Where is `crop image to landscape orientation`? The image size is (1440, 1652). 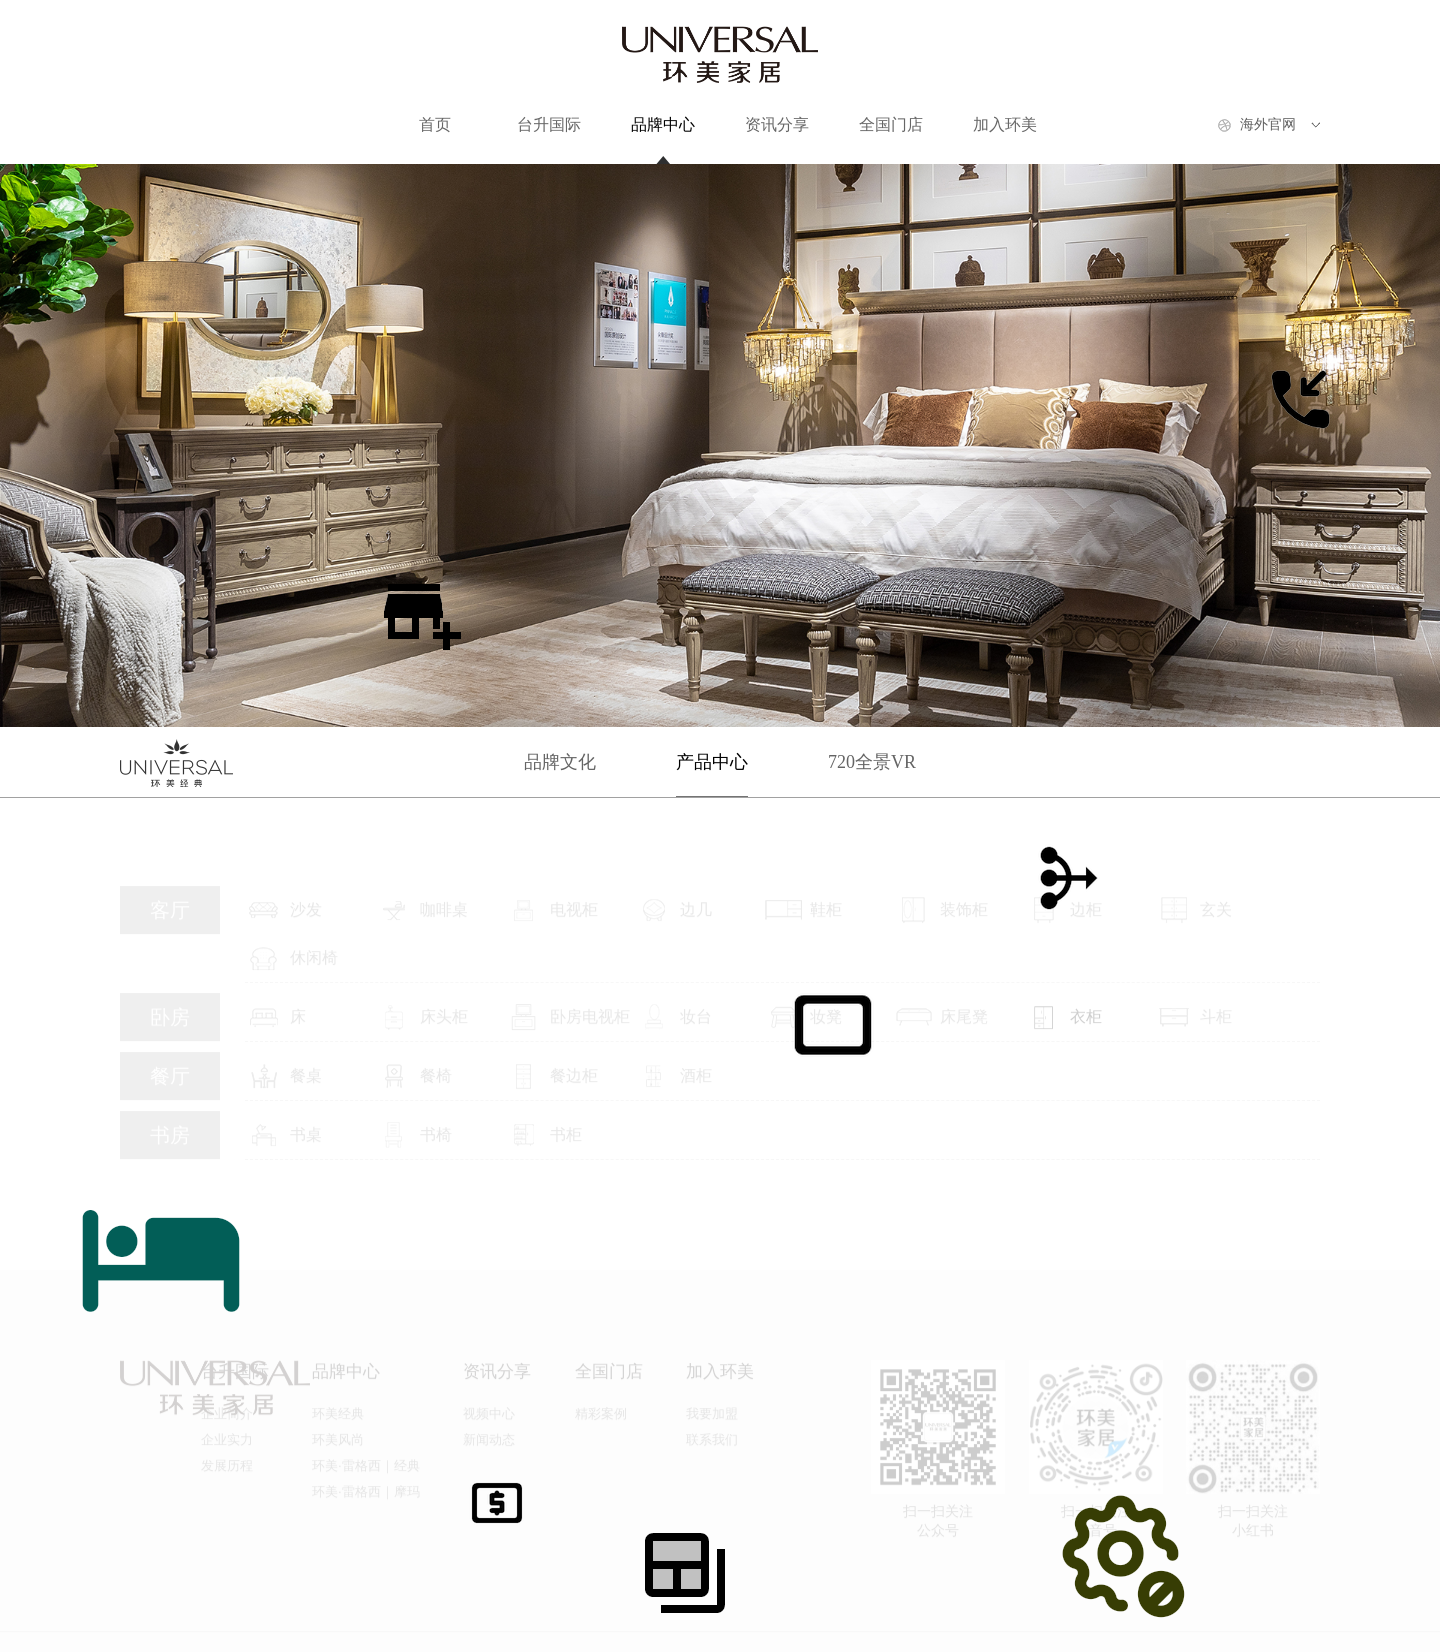
crop image to landscape orientation is located at coordinates (833, 1025).